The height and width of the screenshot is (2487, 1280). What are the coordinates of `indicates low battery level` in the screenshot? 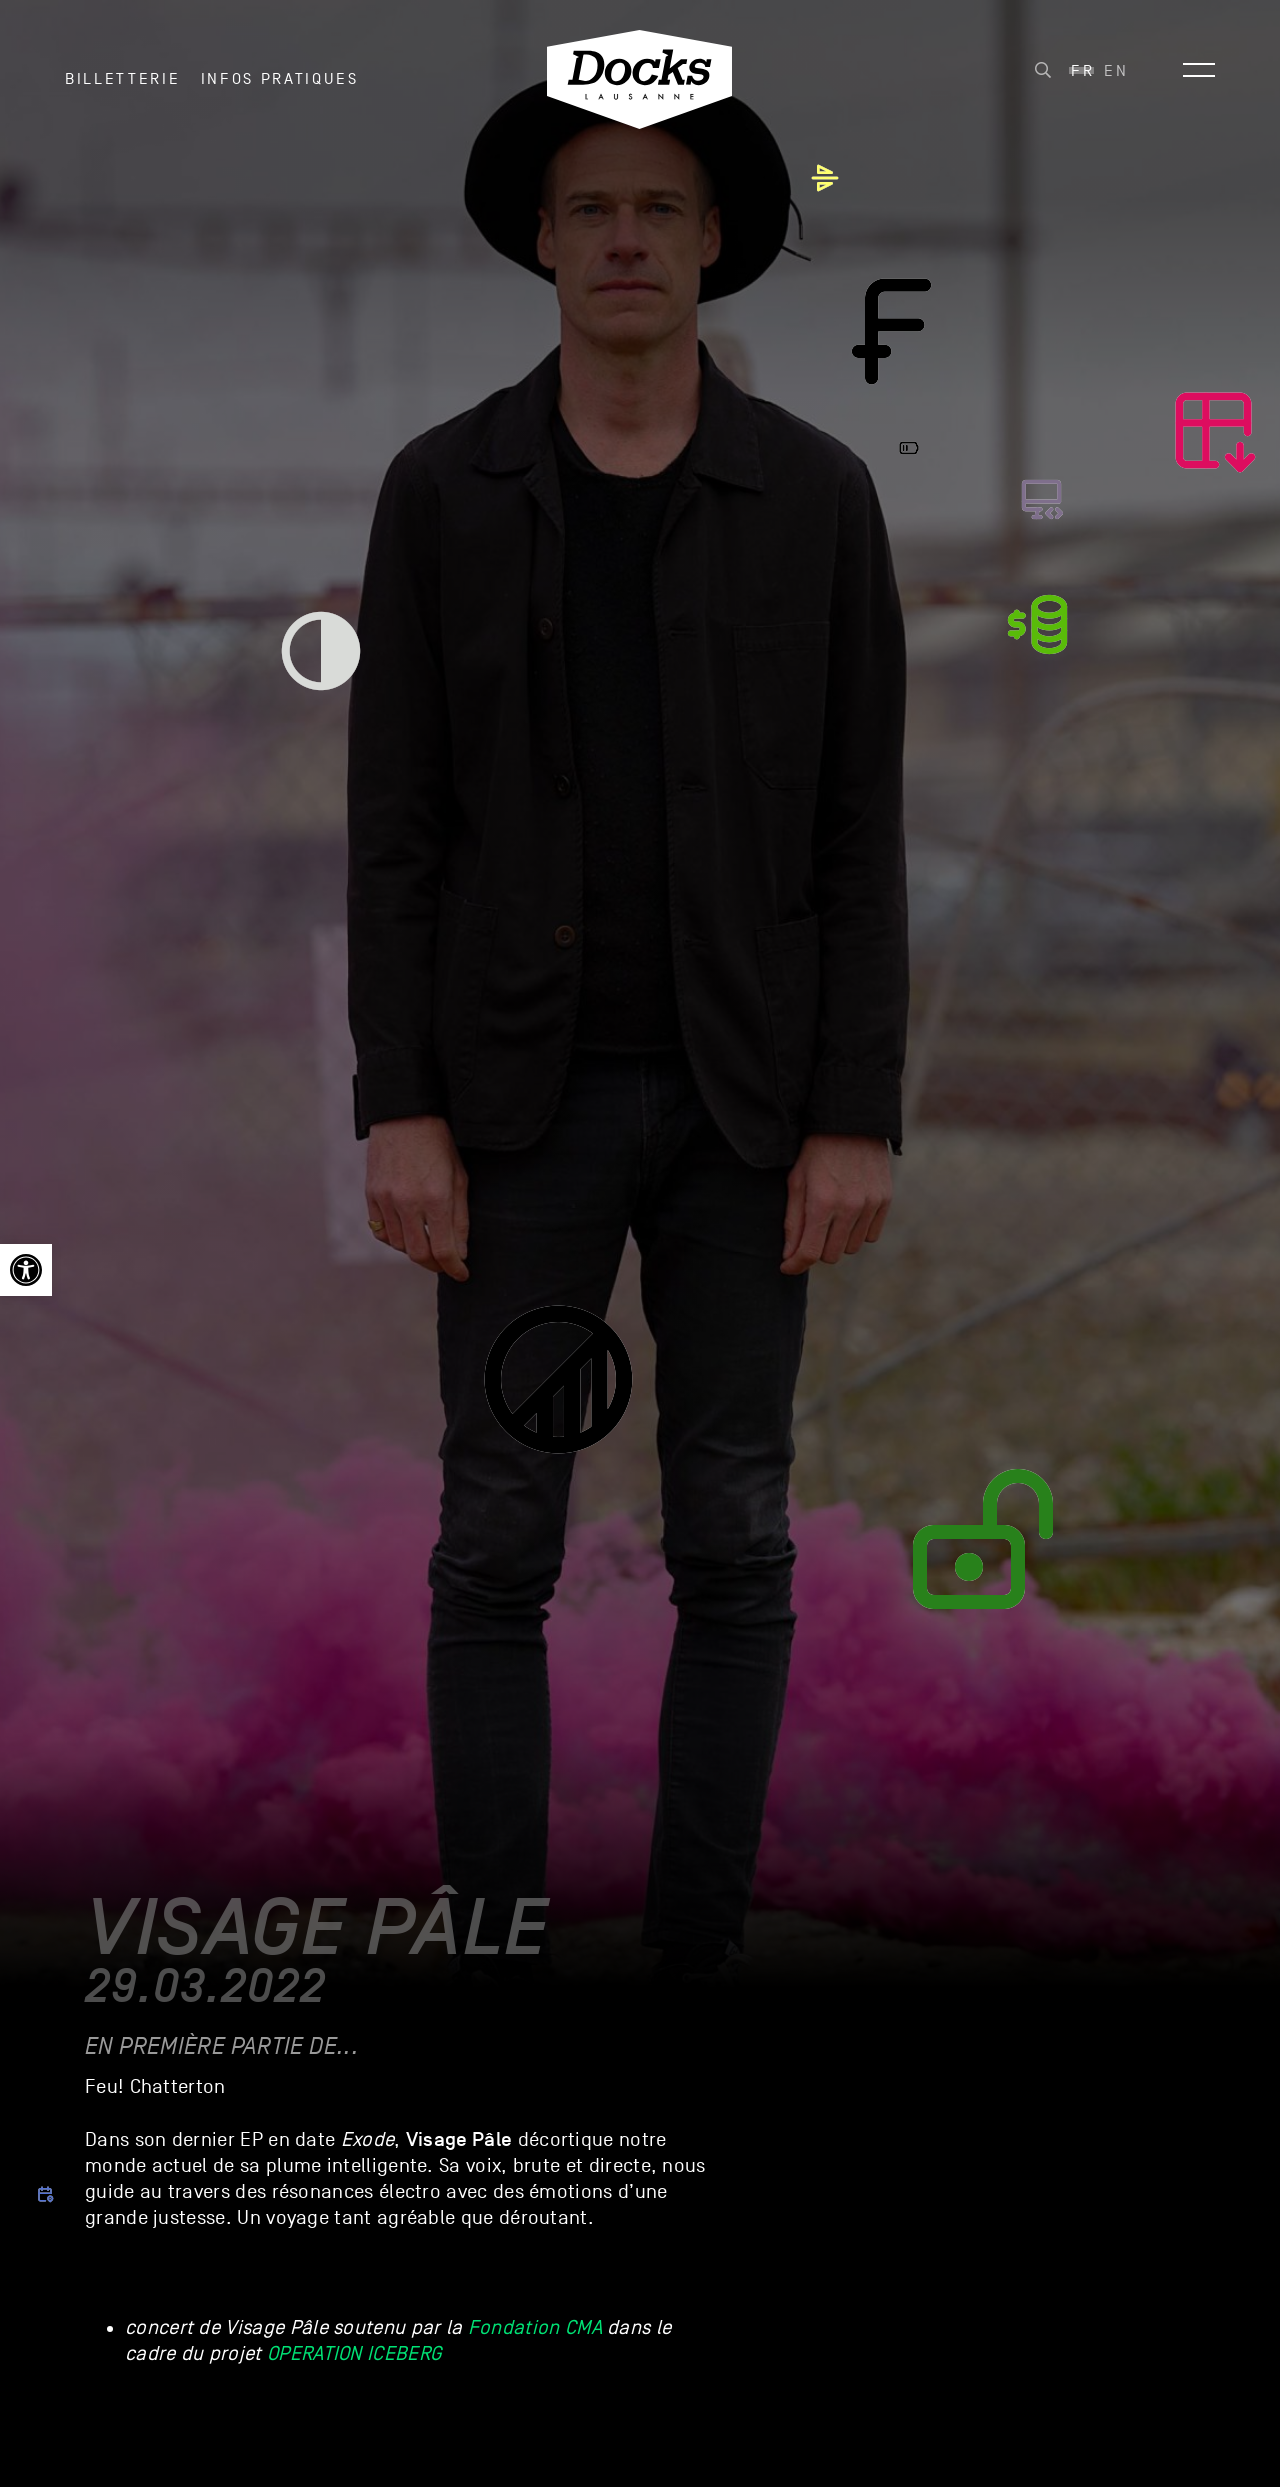 It's located at (909, 448).